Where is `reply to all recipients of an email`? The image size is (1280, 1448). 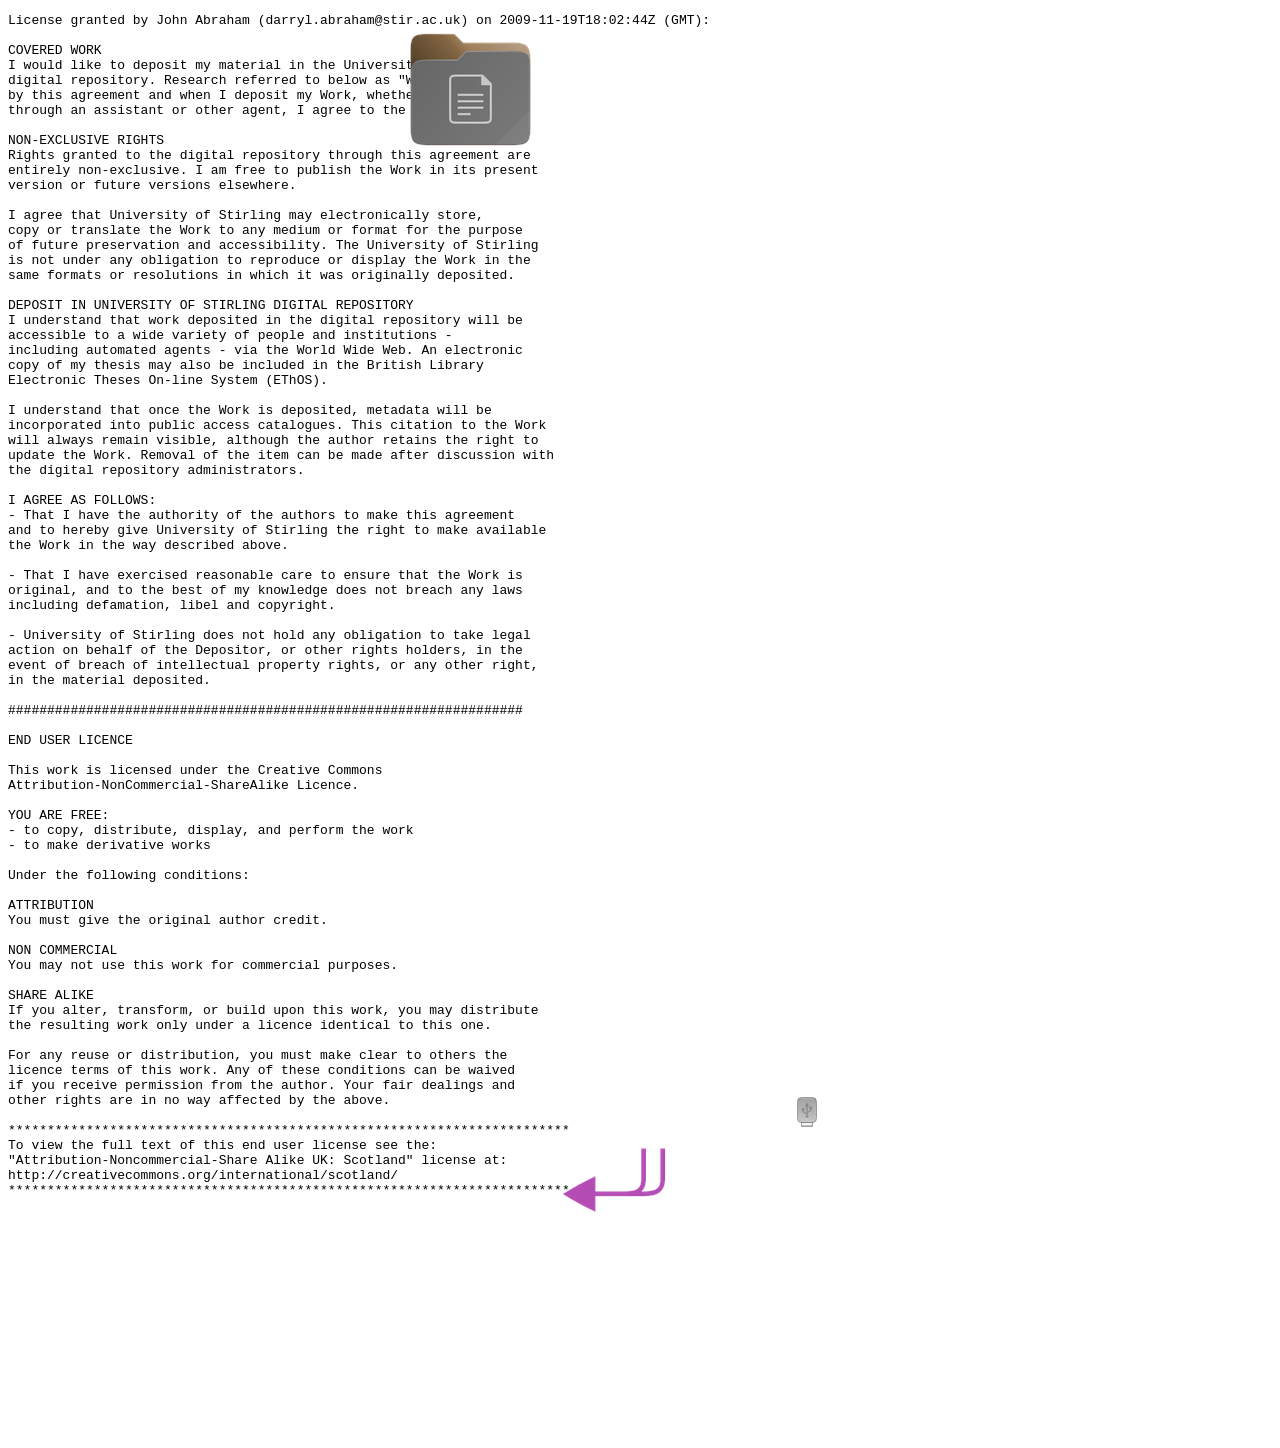
reply to all recipients of an email is located at coordinates (612, 1179).